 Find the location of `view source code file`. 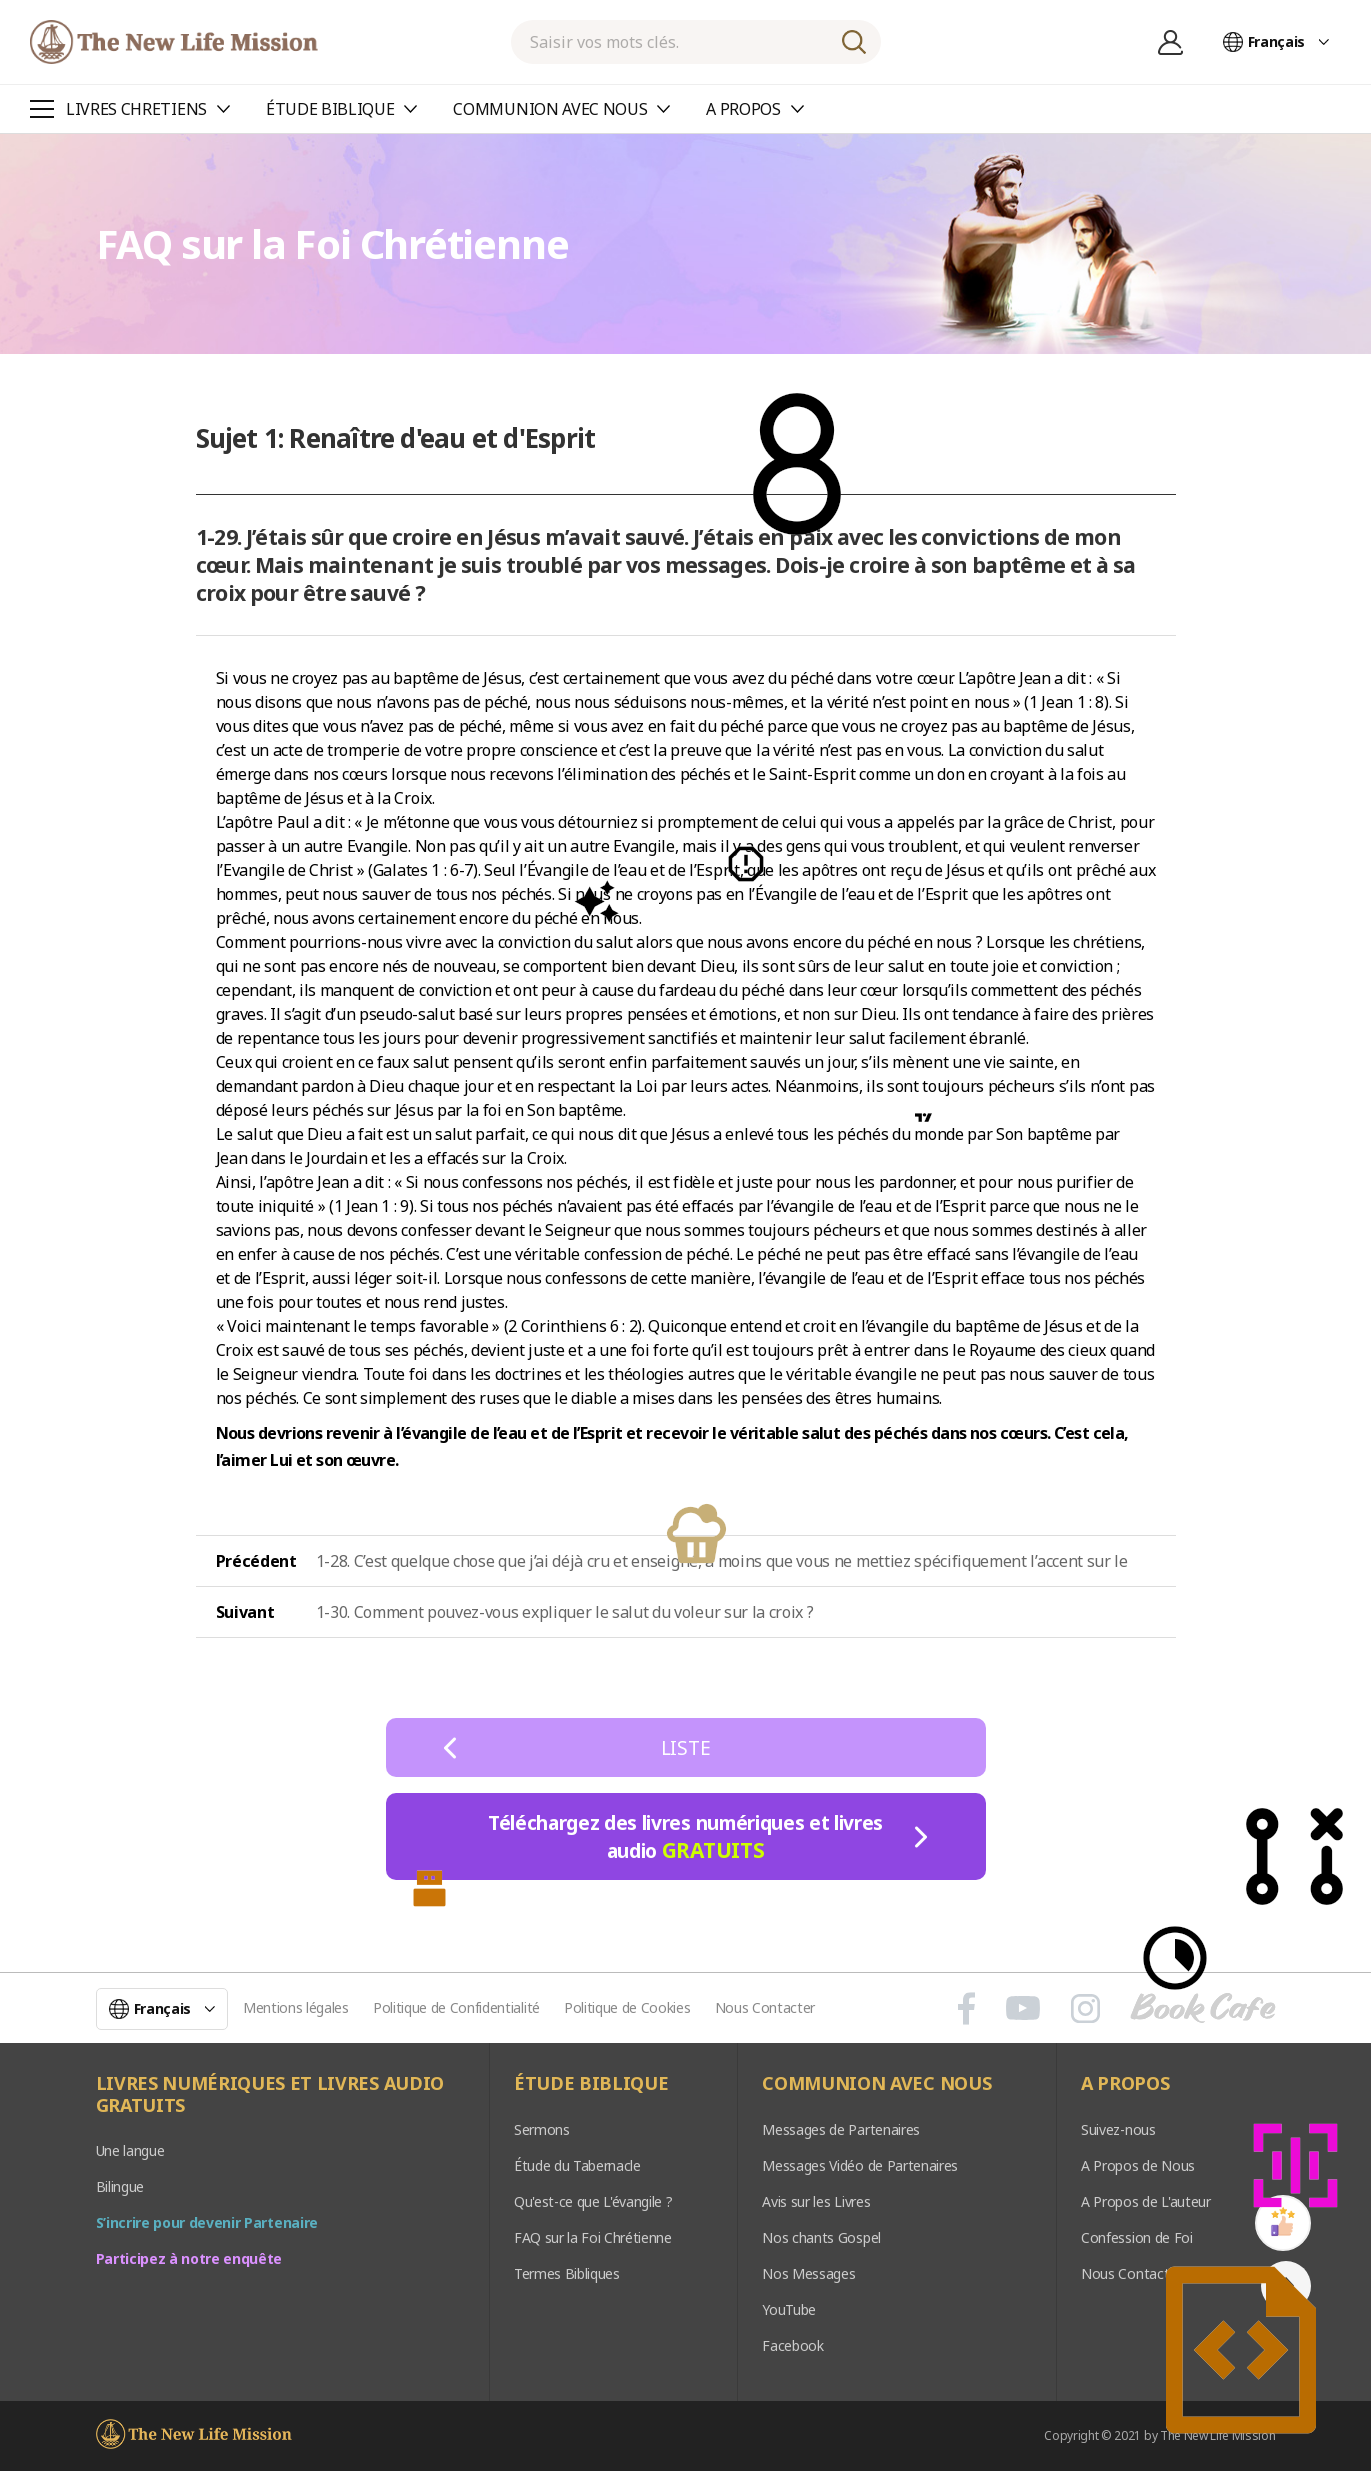

view source code file is located at coordinates (1241, 2350).